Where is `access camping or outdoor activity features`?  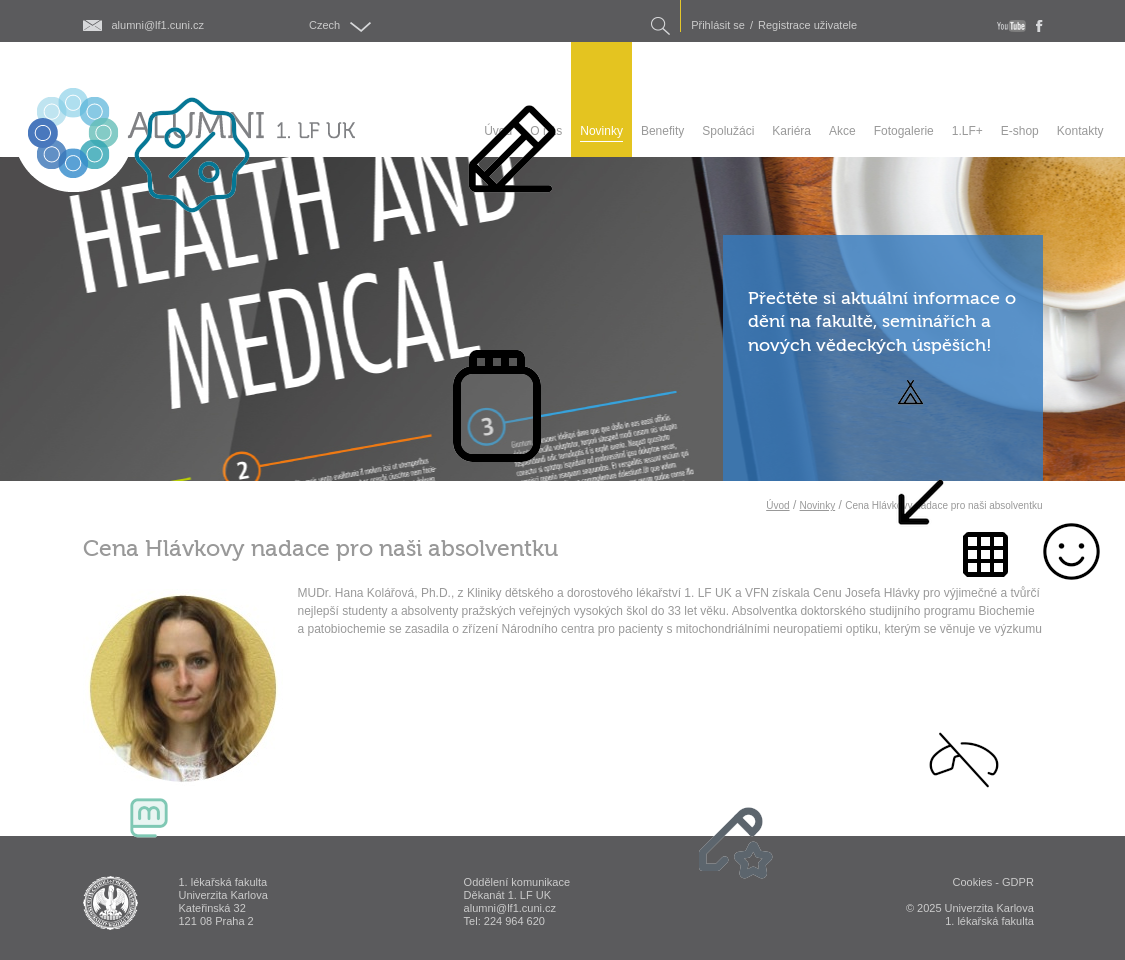
access camping or outdoor activity features is located at coordinates (910, 393).